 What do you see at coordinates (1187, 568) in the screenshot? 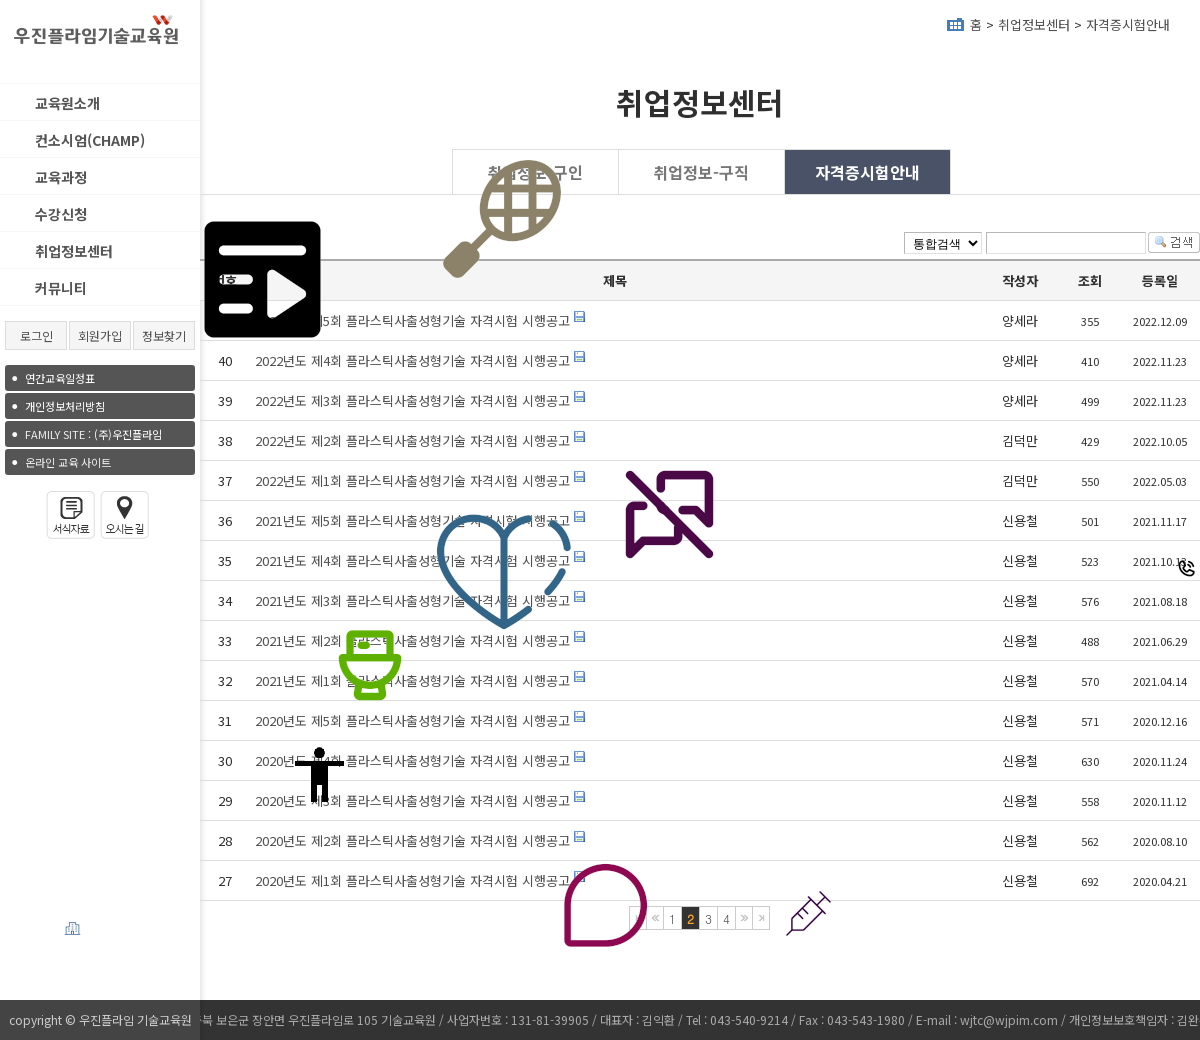
I see `make a phone call` at bounding box center [1187, 568].